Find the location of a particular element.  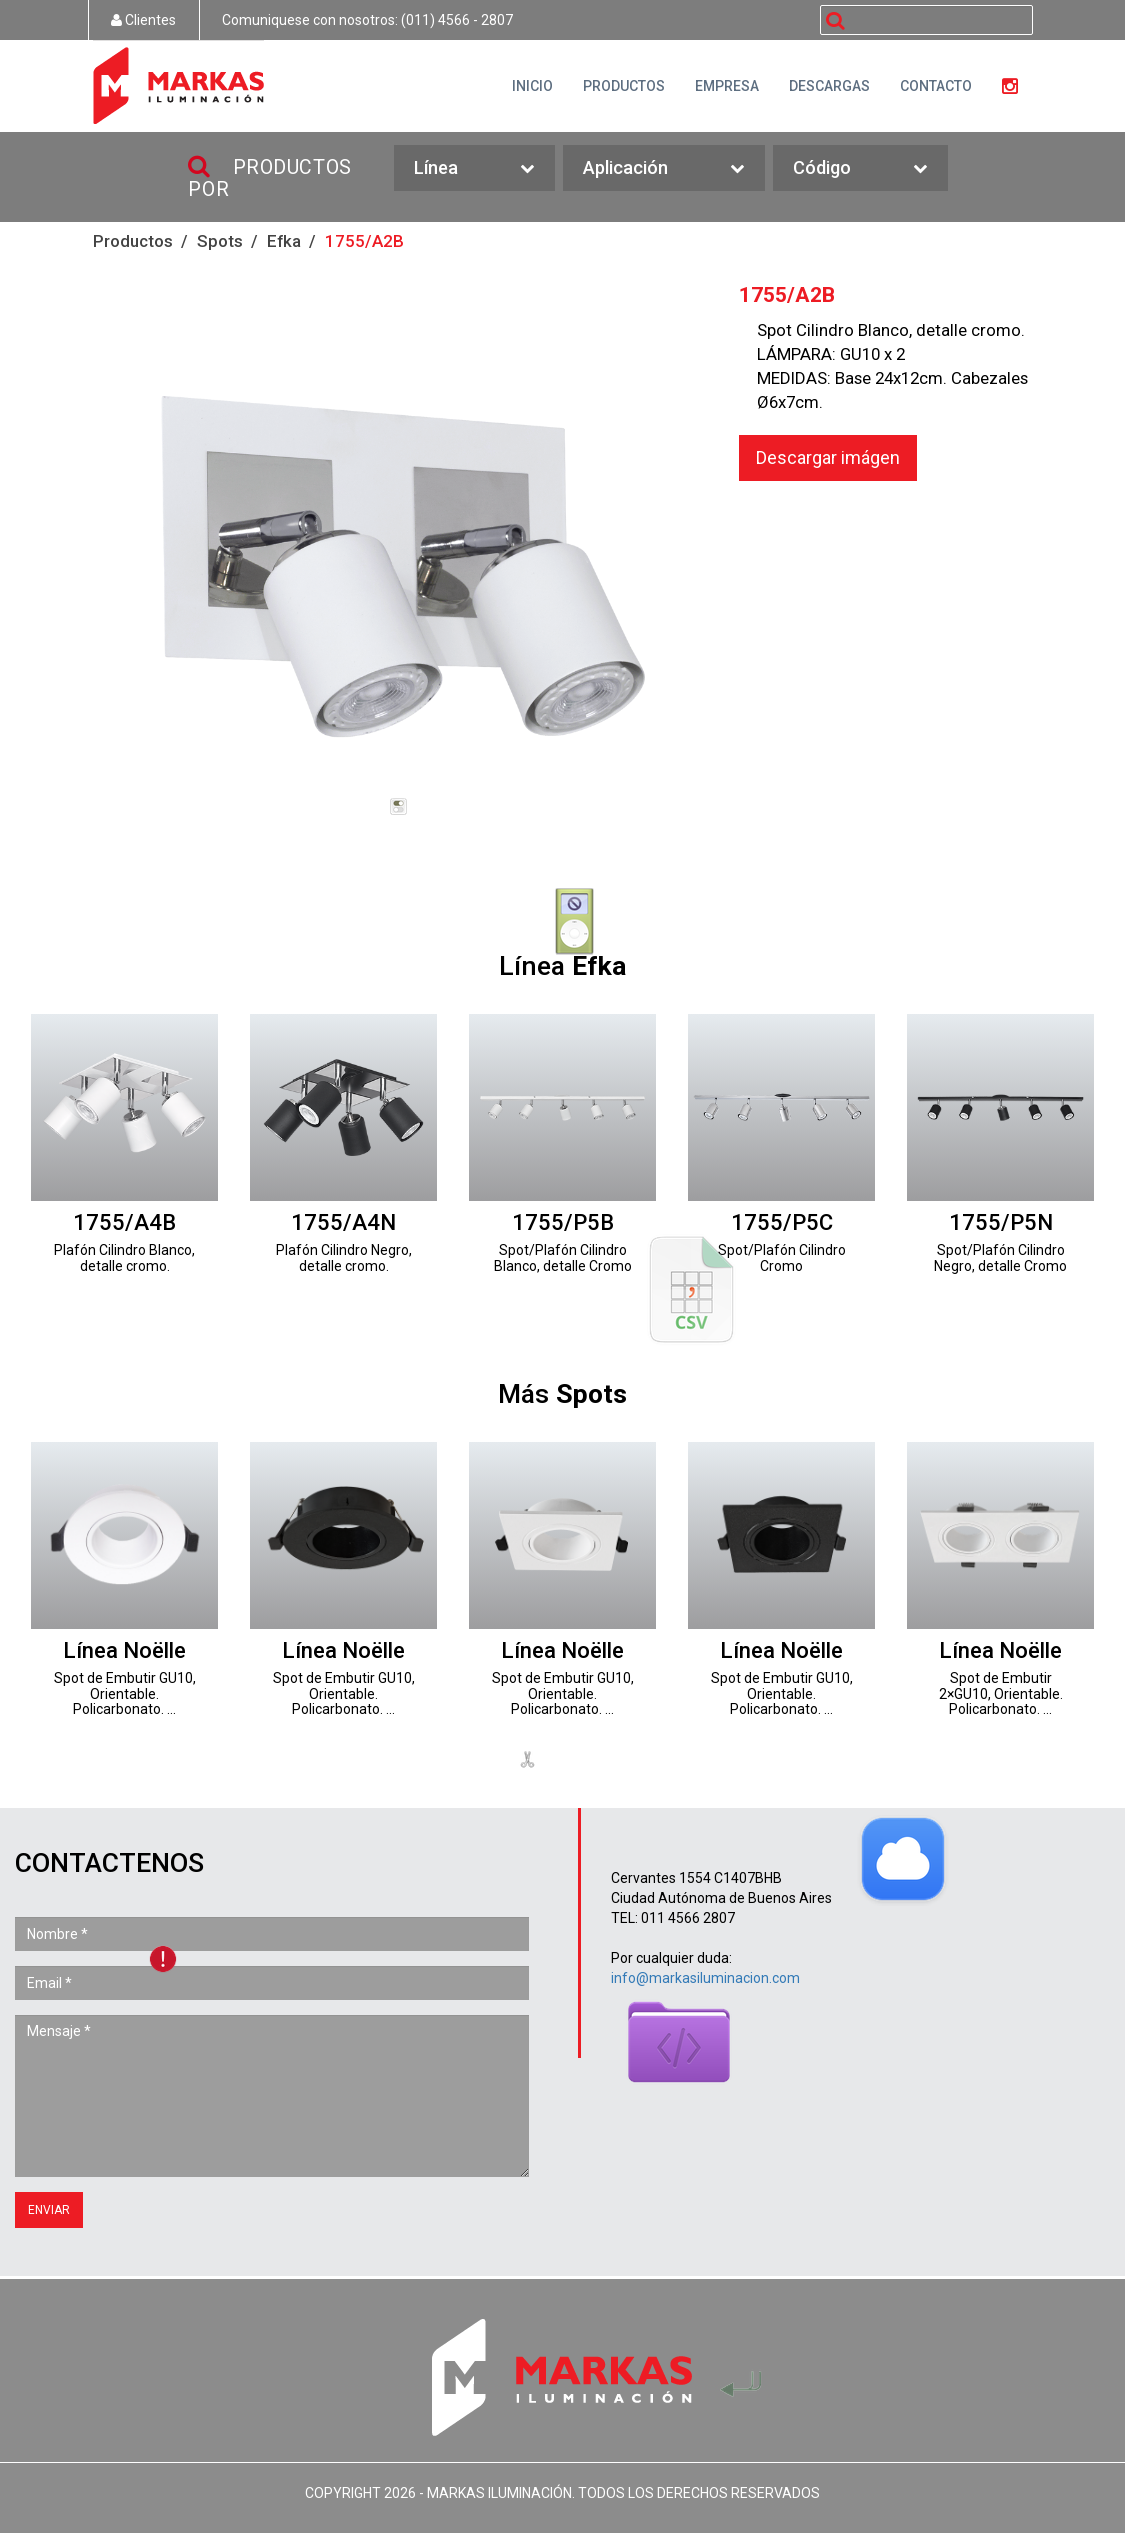

indicates a critical error or dangerous action is located at coordinates (163, 1959).